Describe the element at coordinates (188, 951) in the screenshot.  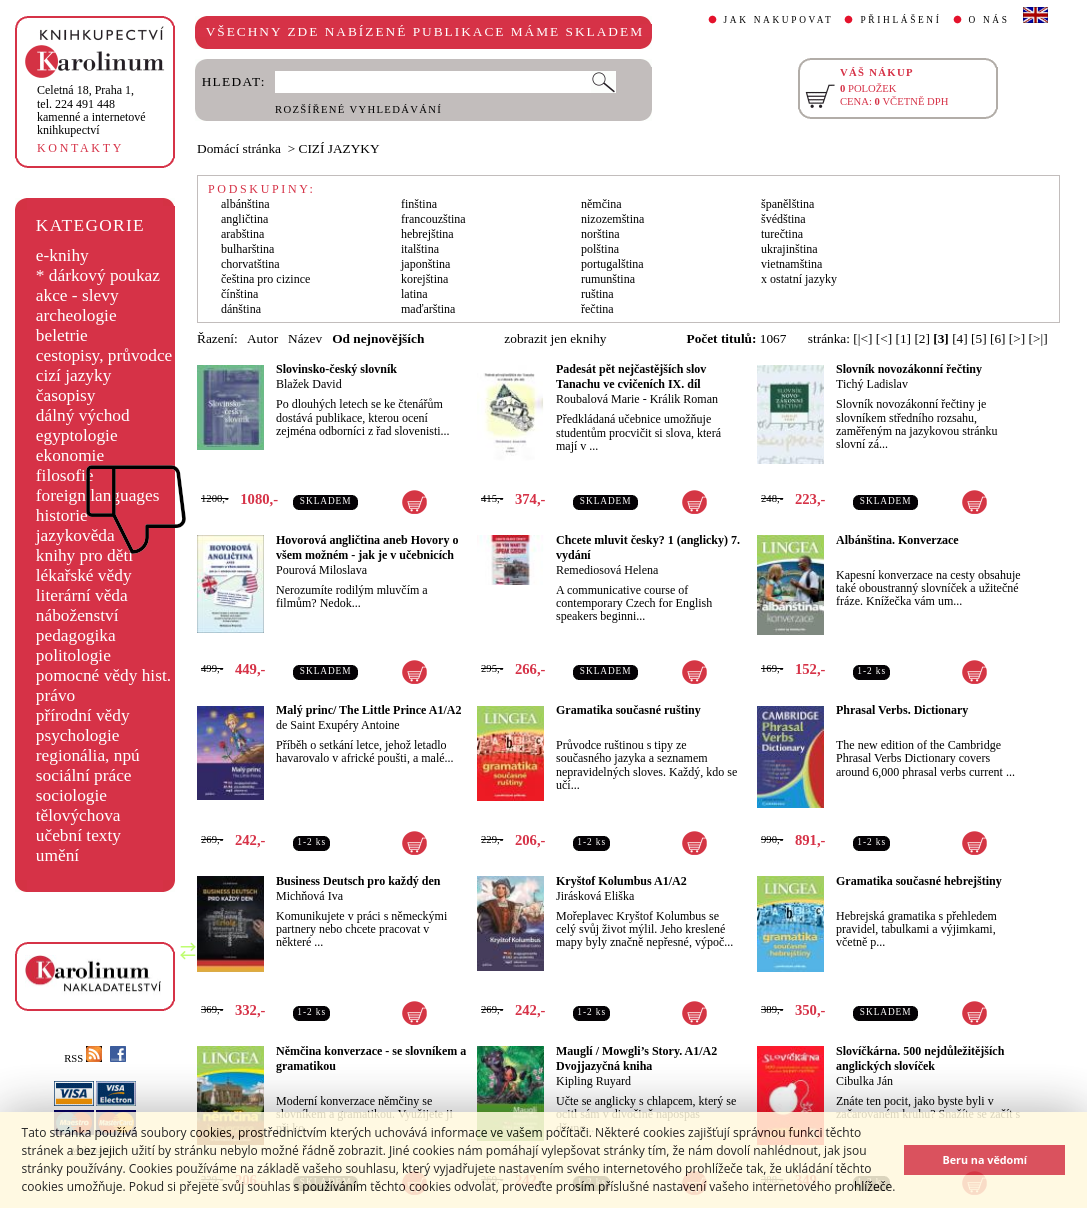
I see `swap or exchange items` at that location.